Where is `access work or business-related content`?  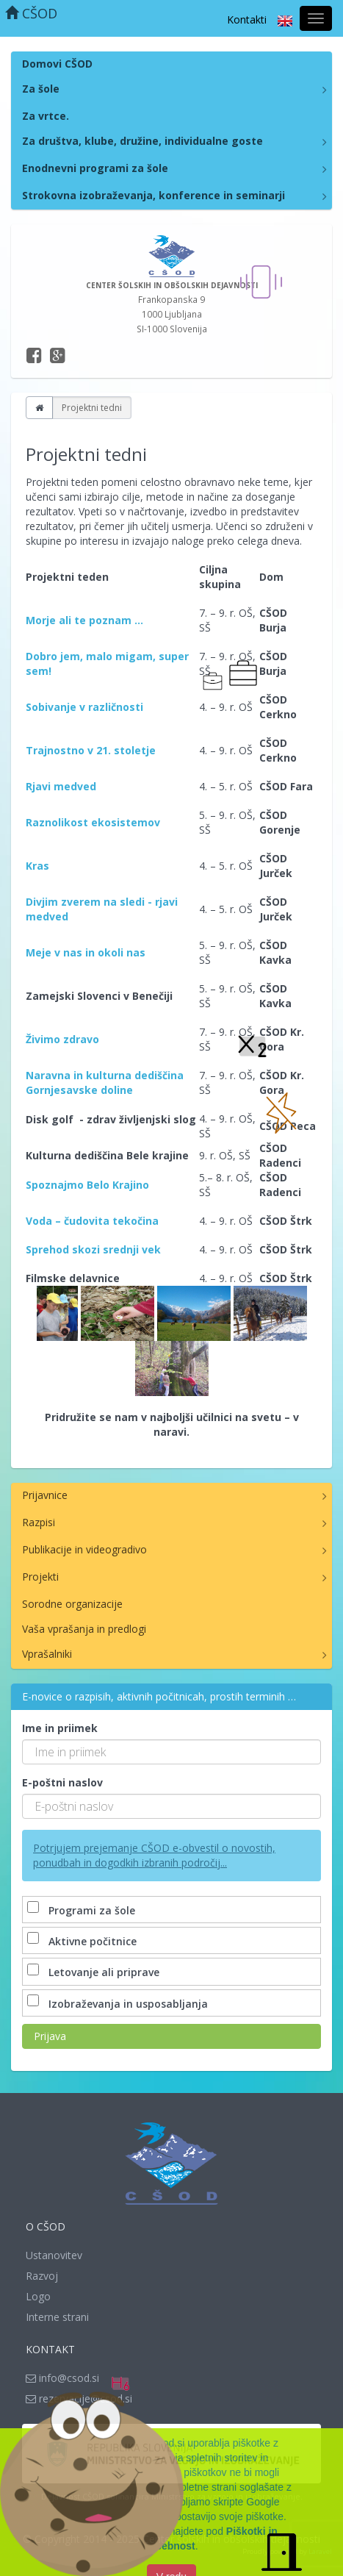 access work or business-related content is located at coordinates (212, 681).